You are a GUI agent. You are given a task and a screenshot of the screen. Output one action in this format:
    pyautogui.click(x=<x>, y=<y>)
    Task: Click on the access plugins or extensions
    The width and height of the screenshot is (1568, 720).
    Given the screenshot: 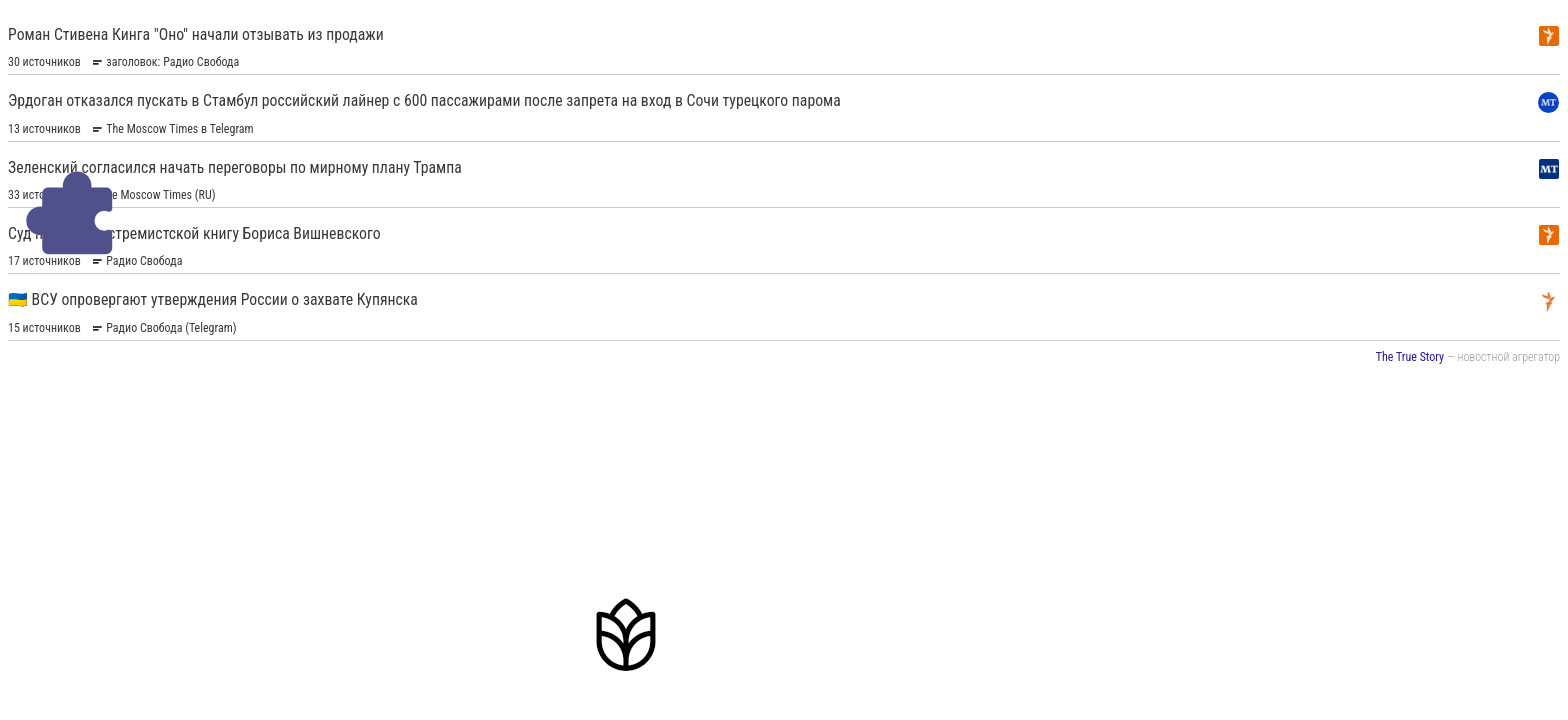 What is the action you would take?
    pyautogui.click(x=74, y=216)
    